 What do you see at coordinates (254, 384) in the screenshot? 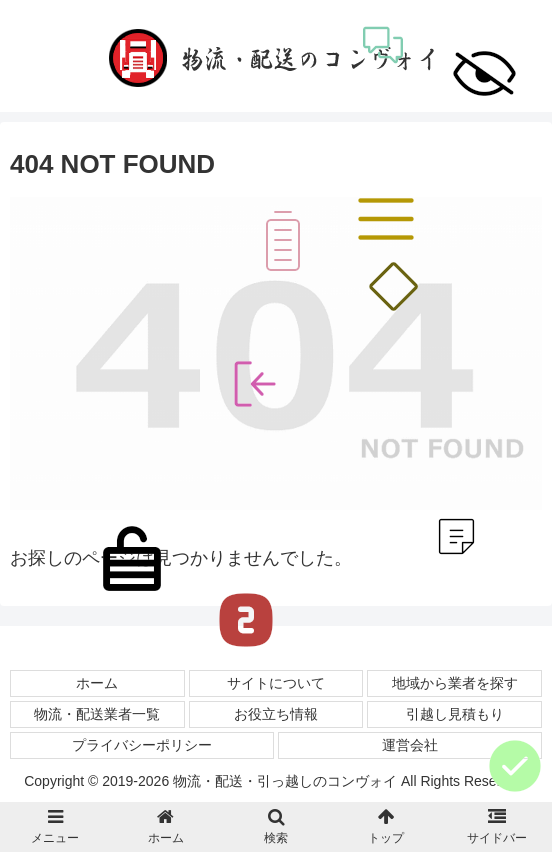
I see `sign in to your account` at bounding box center [254, 384].